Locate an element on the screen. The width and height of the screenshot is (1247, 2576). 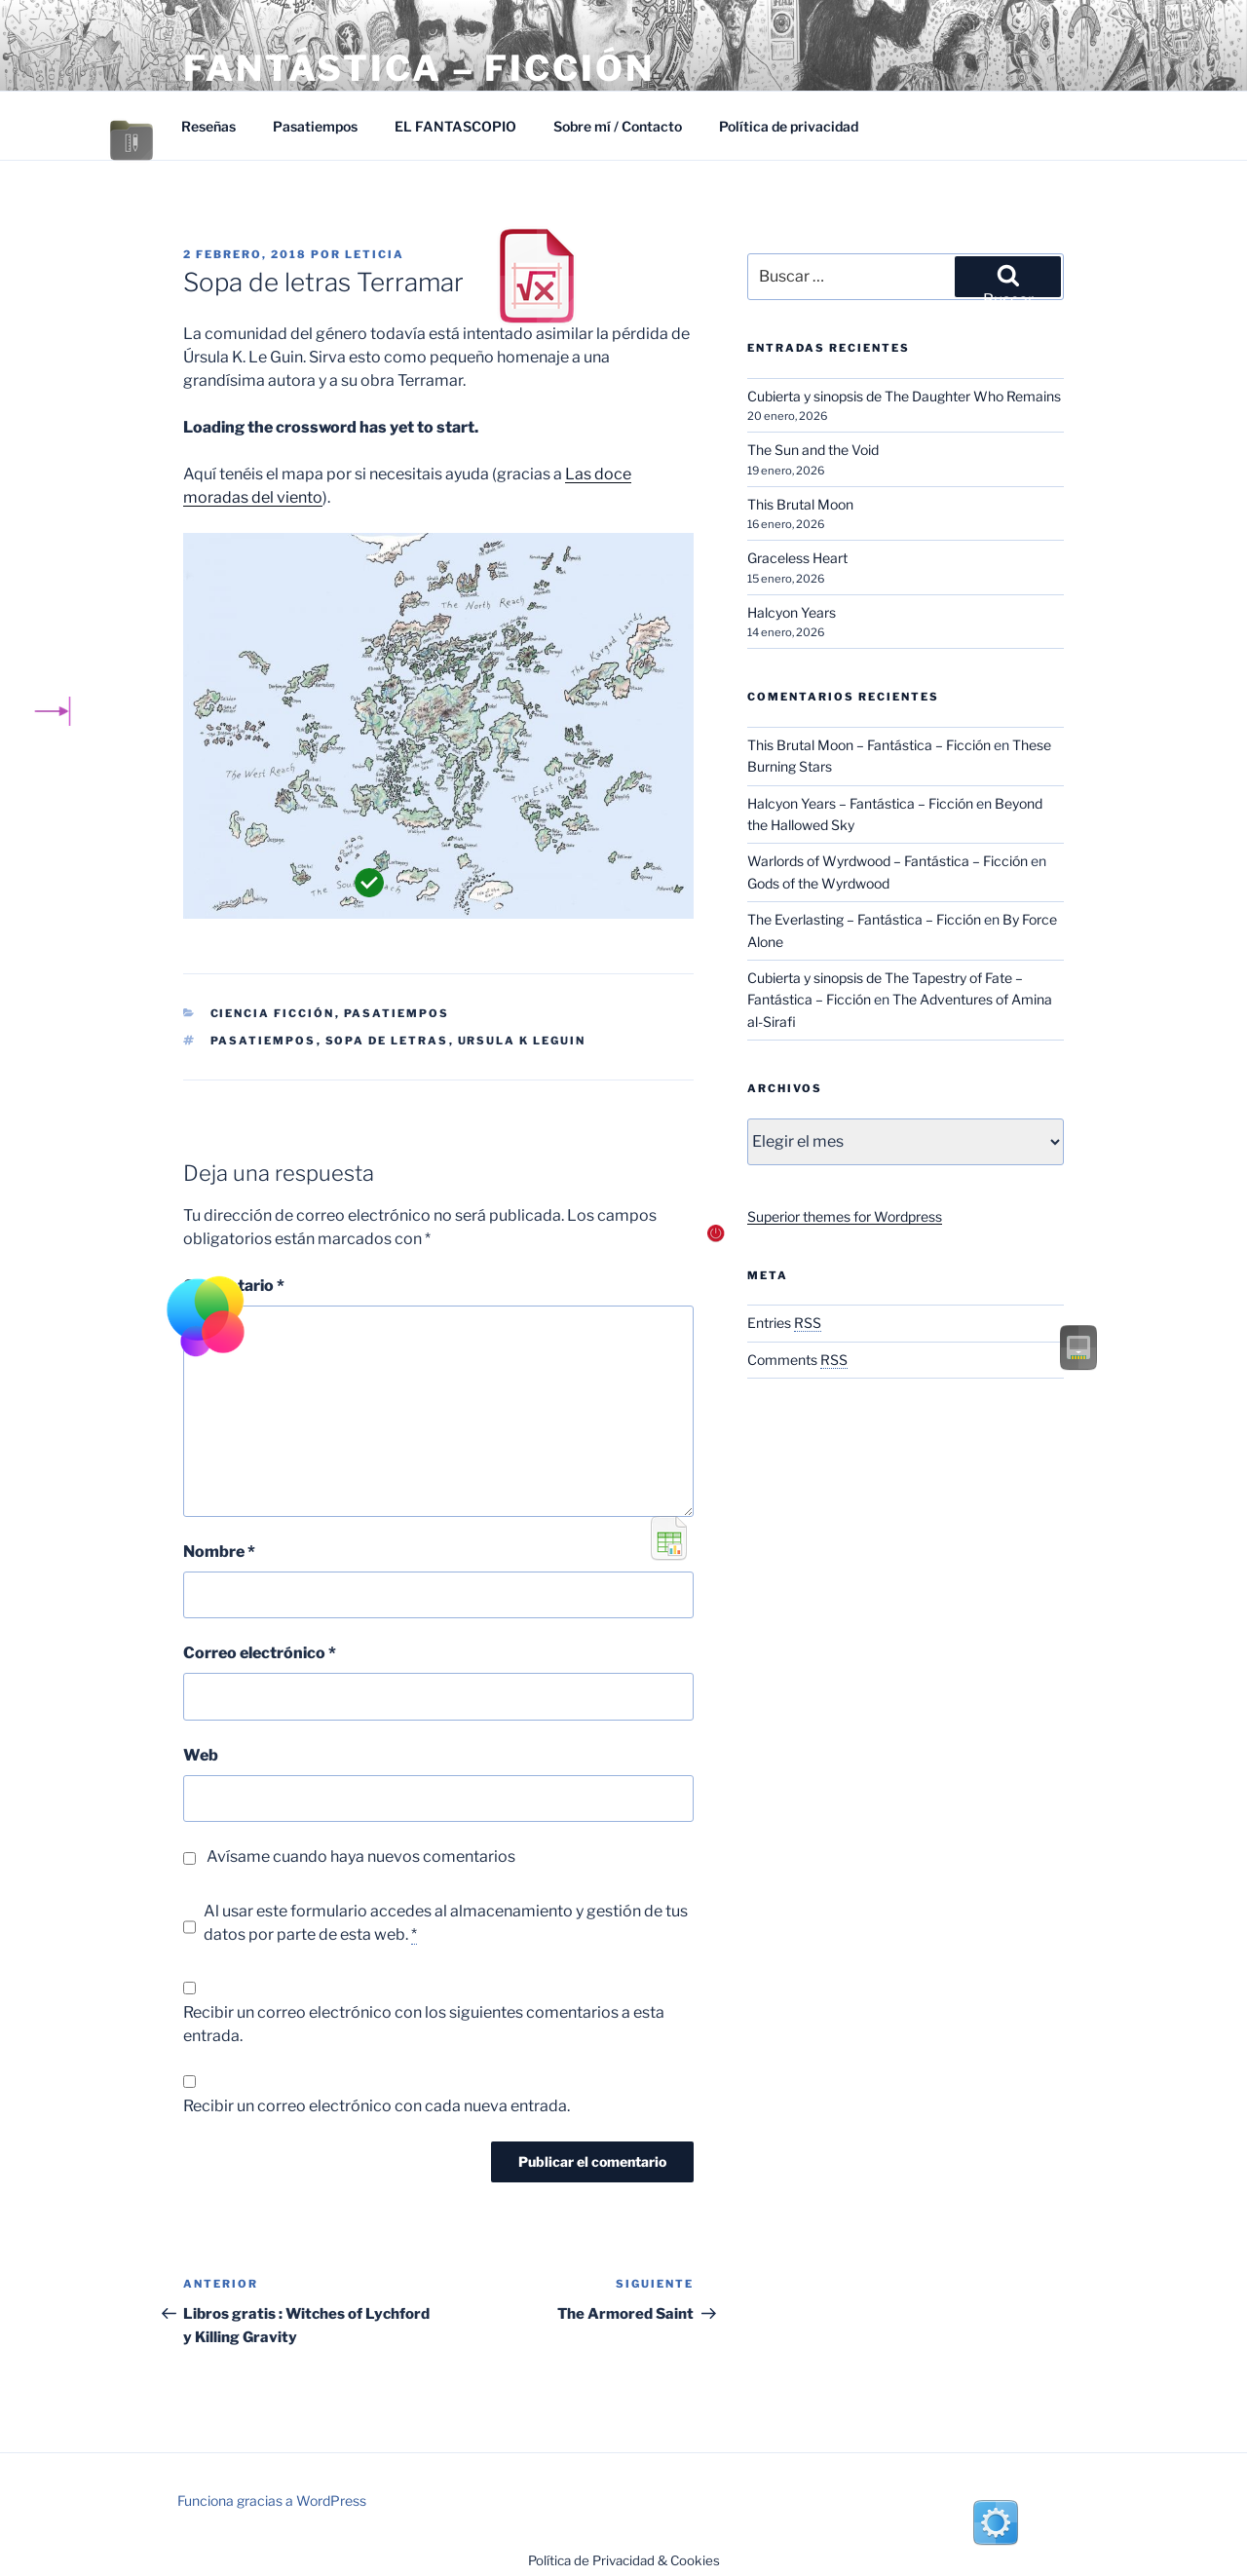
a ROM file or cartridge-based game image is located at coordinates (1078, 1347).